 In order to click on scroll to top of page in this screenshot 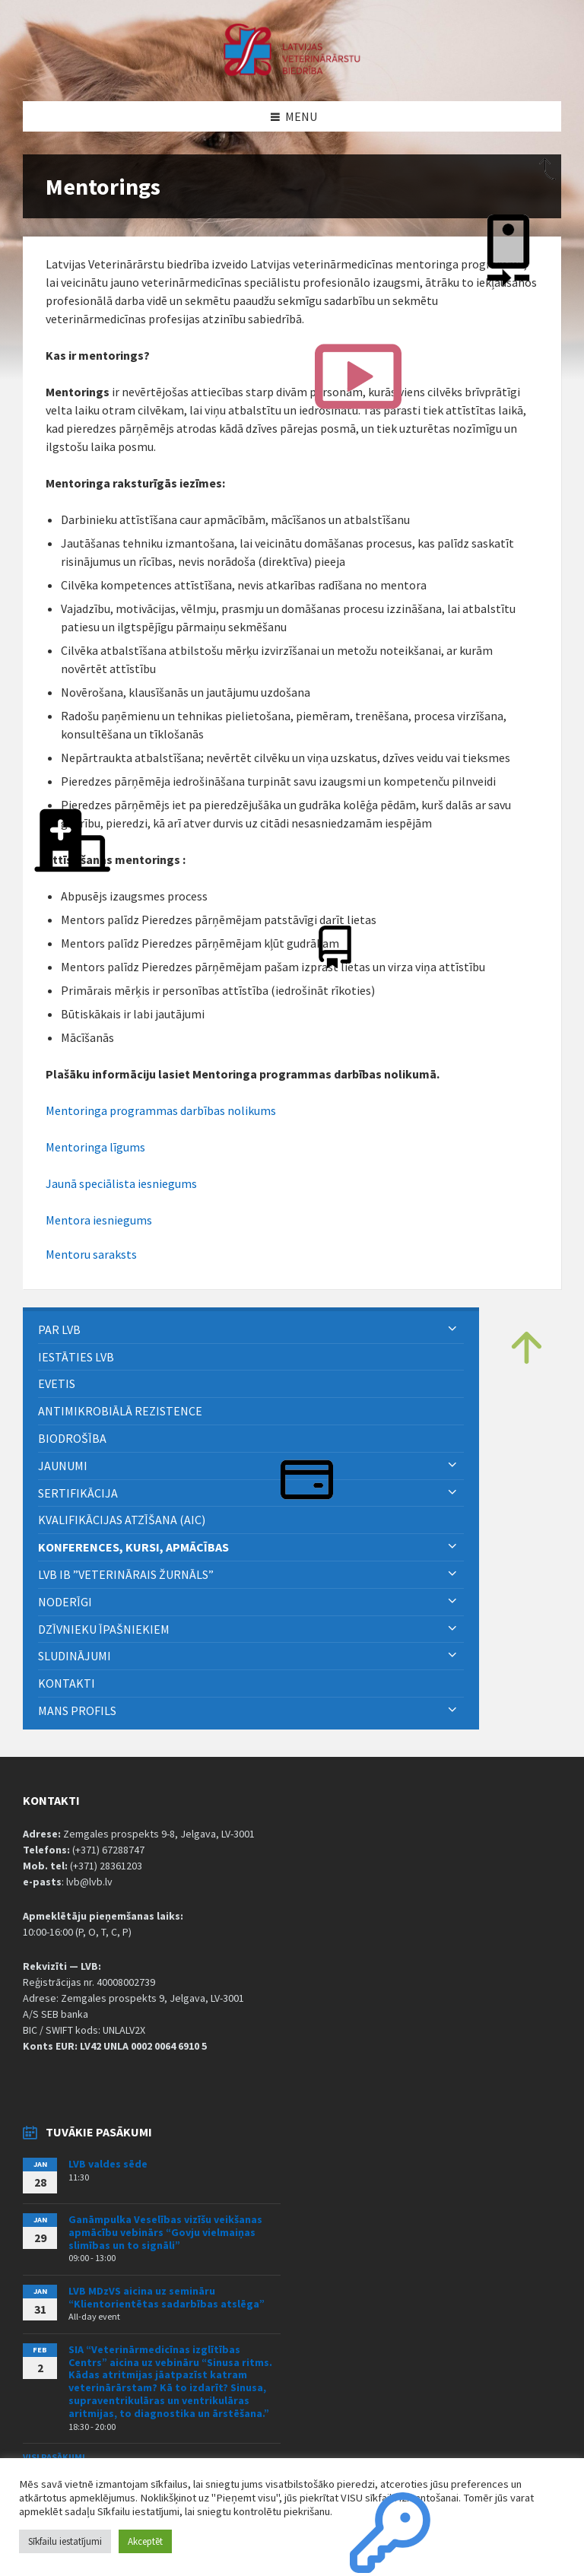, I will do `click(525, 1348)`.